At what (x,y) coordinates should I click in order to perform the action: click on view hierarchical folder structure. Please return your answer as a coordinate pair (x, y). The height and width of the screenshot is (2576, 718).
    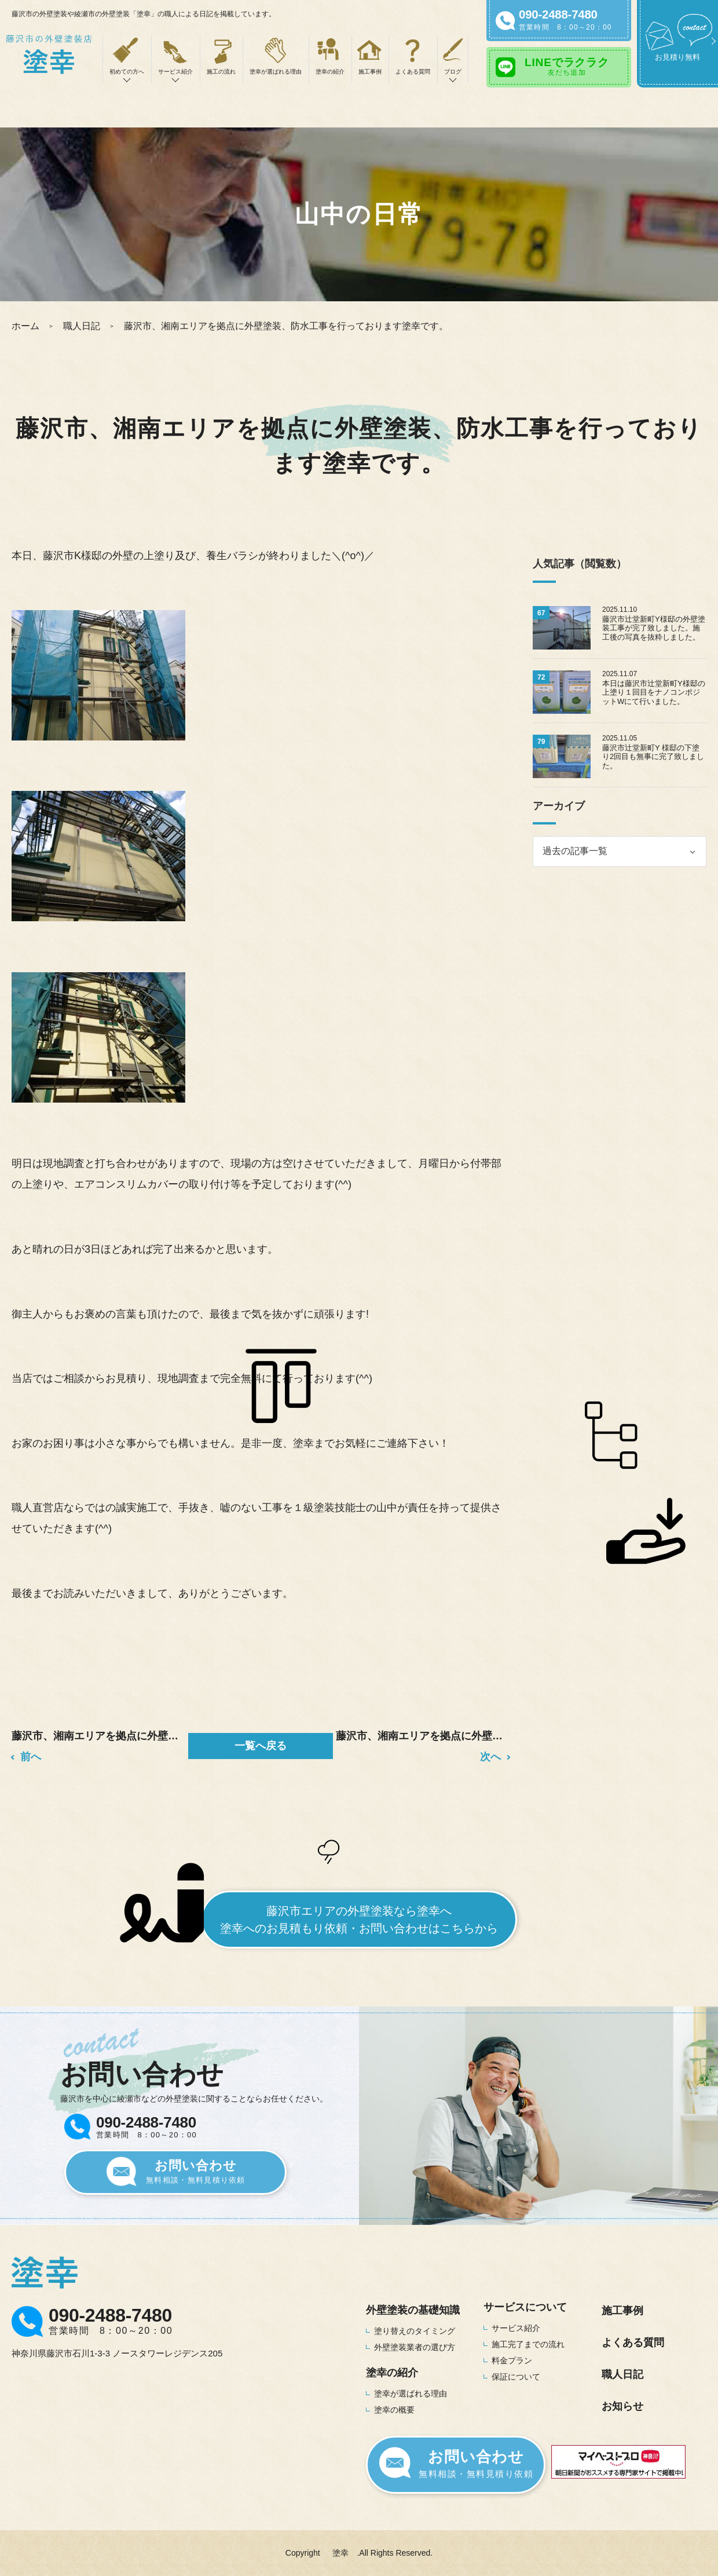
    Looking at the image, I should click on (609, 1435).